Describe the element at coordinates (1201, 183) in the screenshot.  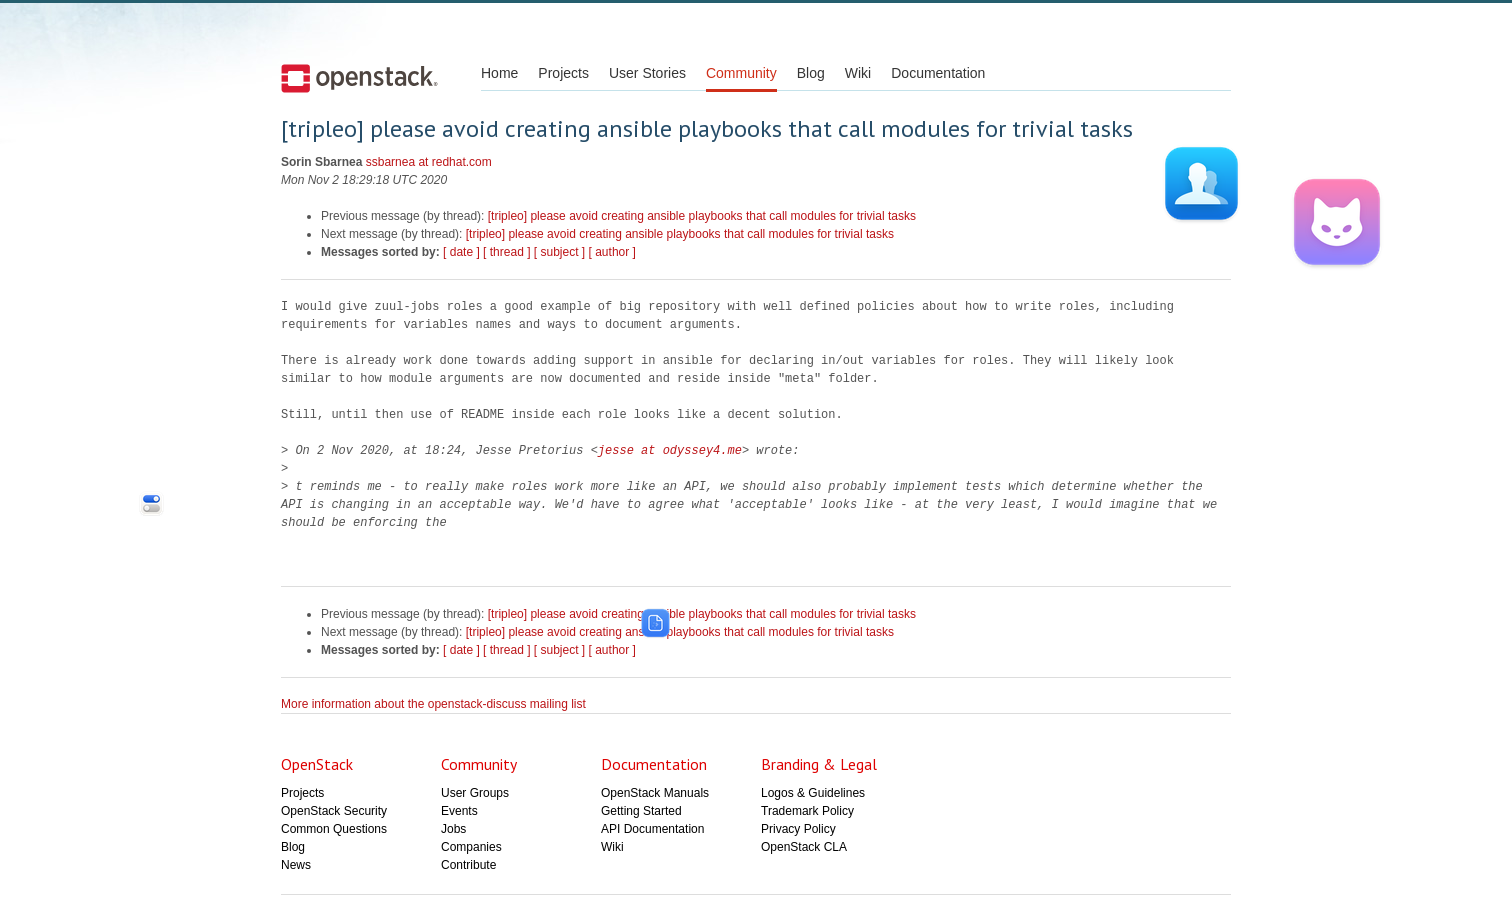
I see `access contacts or user directory` at that location.